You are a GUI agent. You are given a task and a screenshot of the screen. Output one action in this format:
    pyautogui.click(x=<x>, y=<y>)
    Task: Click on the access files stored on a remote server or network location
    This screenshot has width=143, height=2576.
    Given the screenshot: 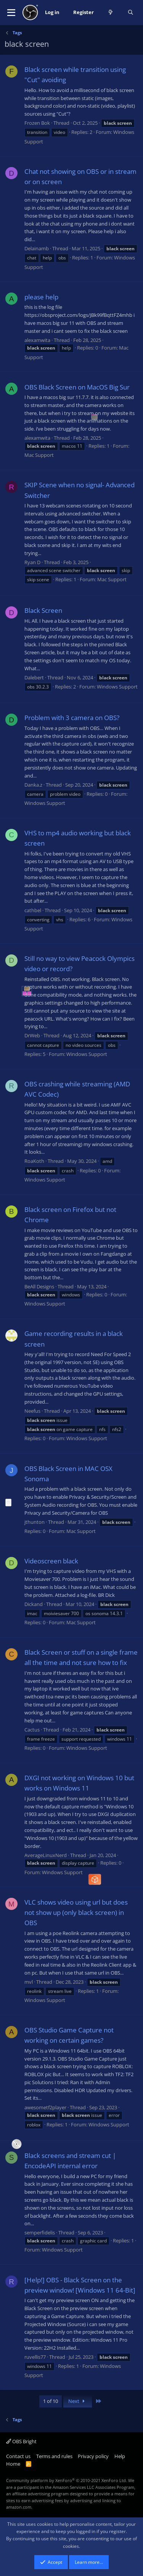 What is the action you would take?
    pyautogui.click(x=94, y=417)
    